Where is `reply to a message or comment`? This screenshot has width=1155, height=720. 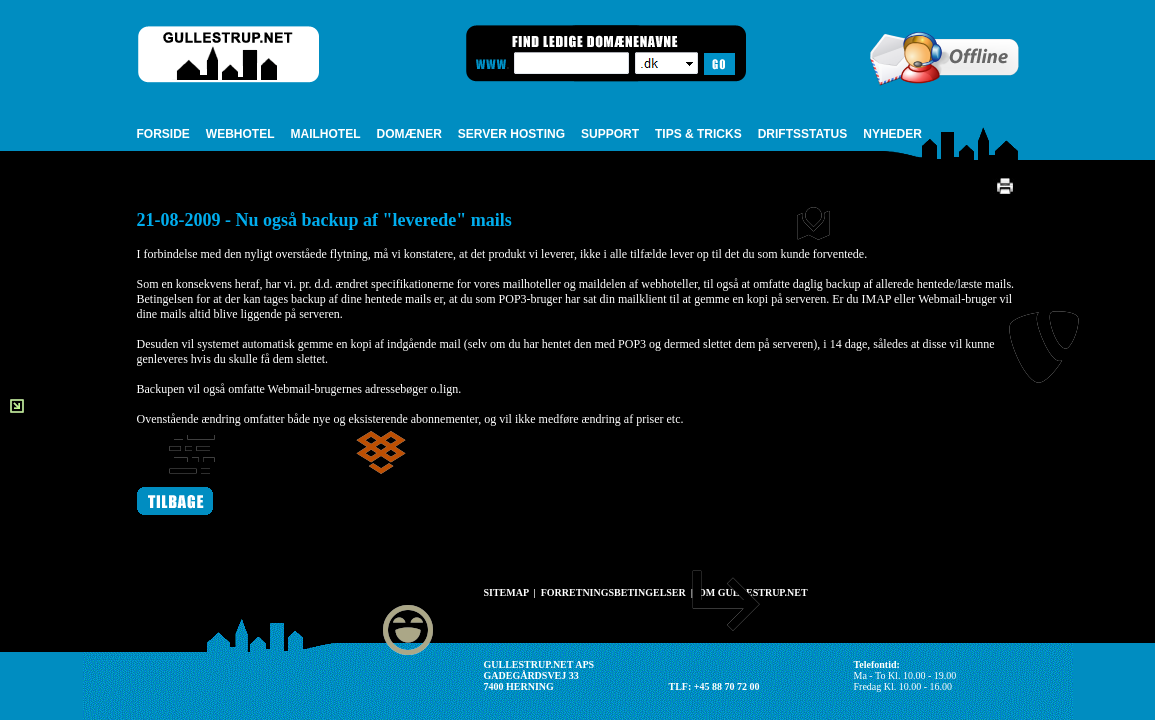
reply to a message or comment is located at coordinates (722, 600).